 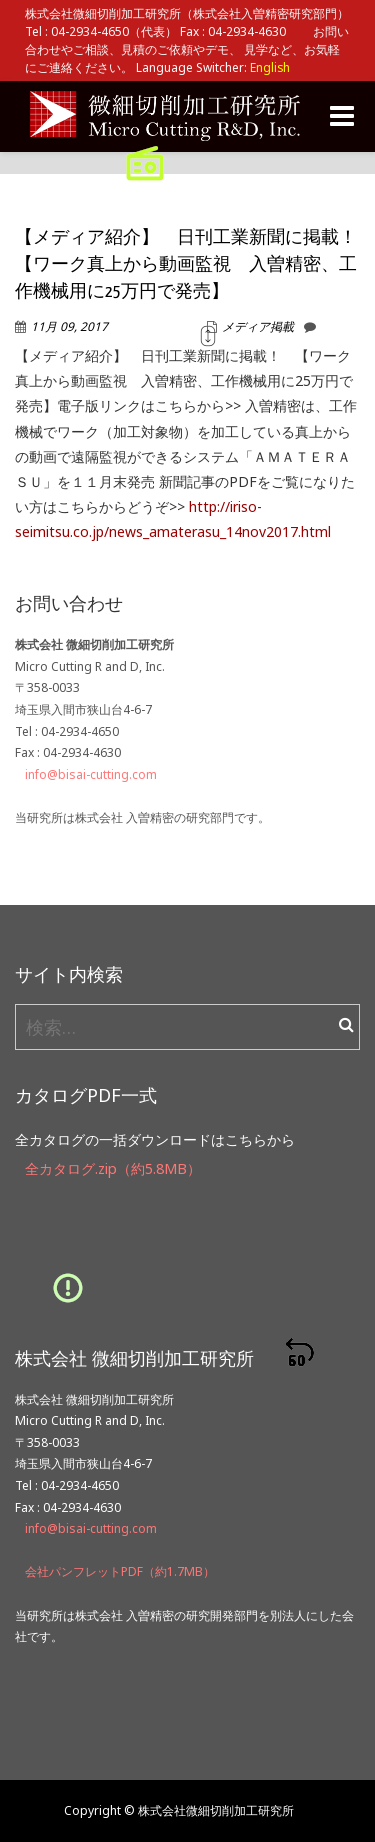 What do you see at coordinates (208, 336) in the screenshot?
I see `scroll up or down on the page` at bounding box center [208, 336].